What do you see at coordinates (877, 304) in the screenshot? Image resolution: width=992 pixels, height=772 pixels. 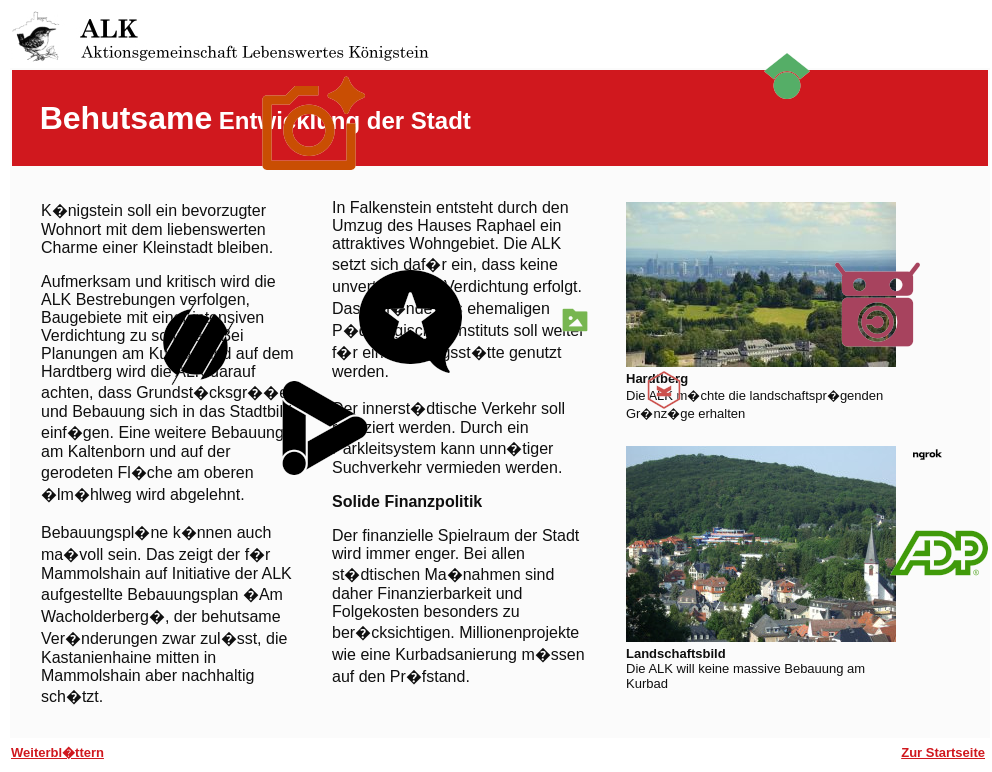 I see `open the F-Droid app store` at bounding box center [877, 304].